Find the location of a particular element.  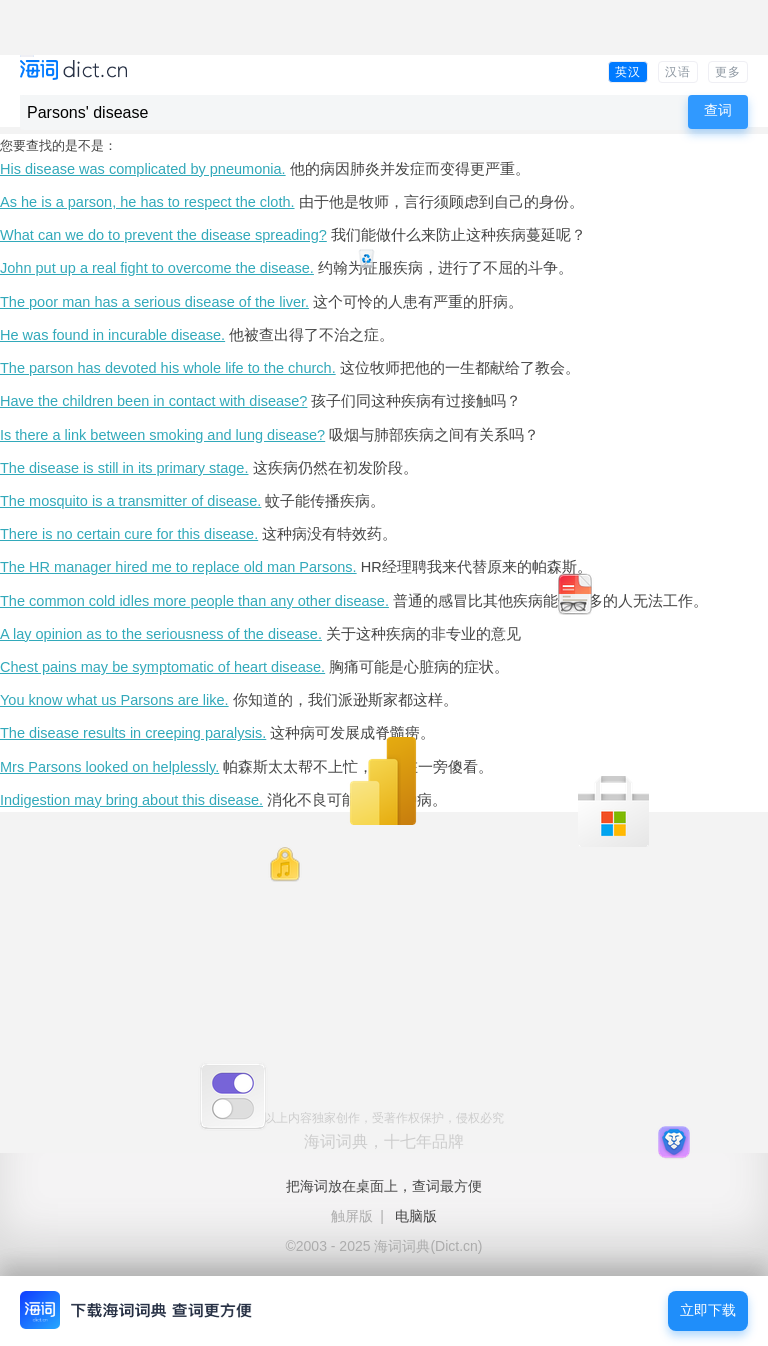

open the Microsoft Store app is located at coordinates (613, 811).